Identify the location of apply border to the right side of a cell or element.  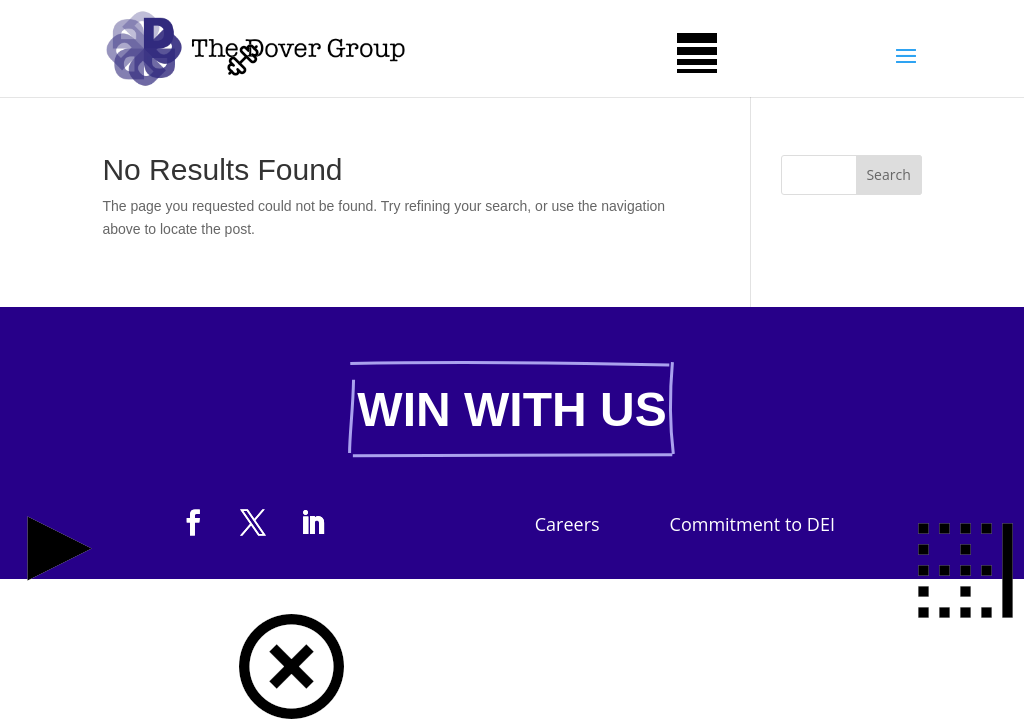
(965, 570).